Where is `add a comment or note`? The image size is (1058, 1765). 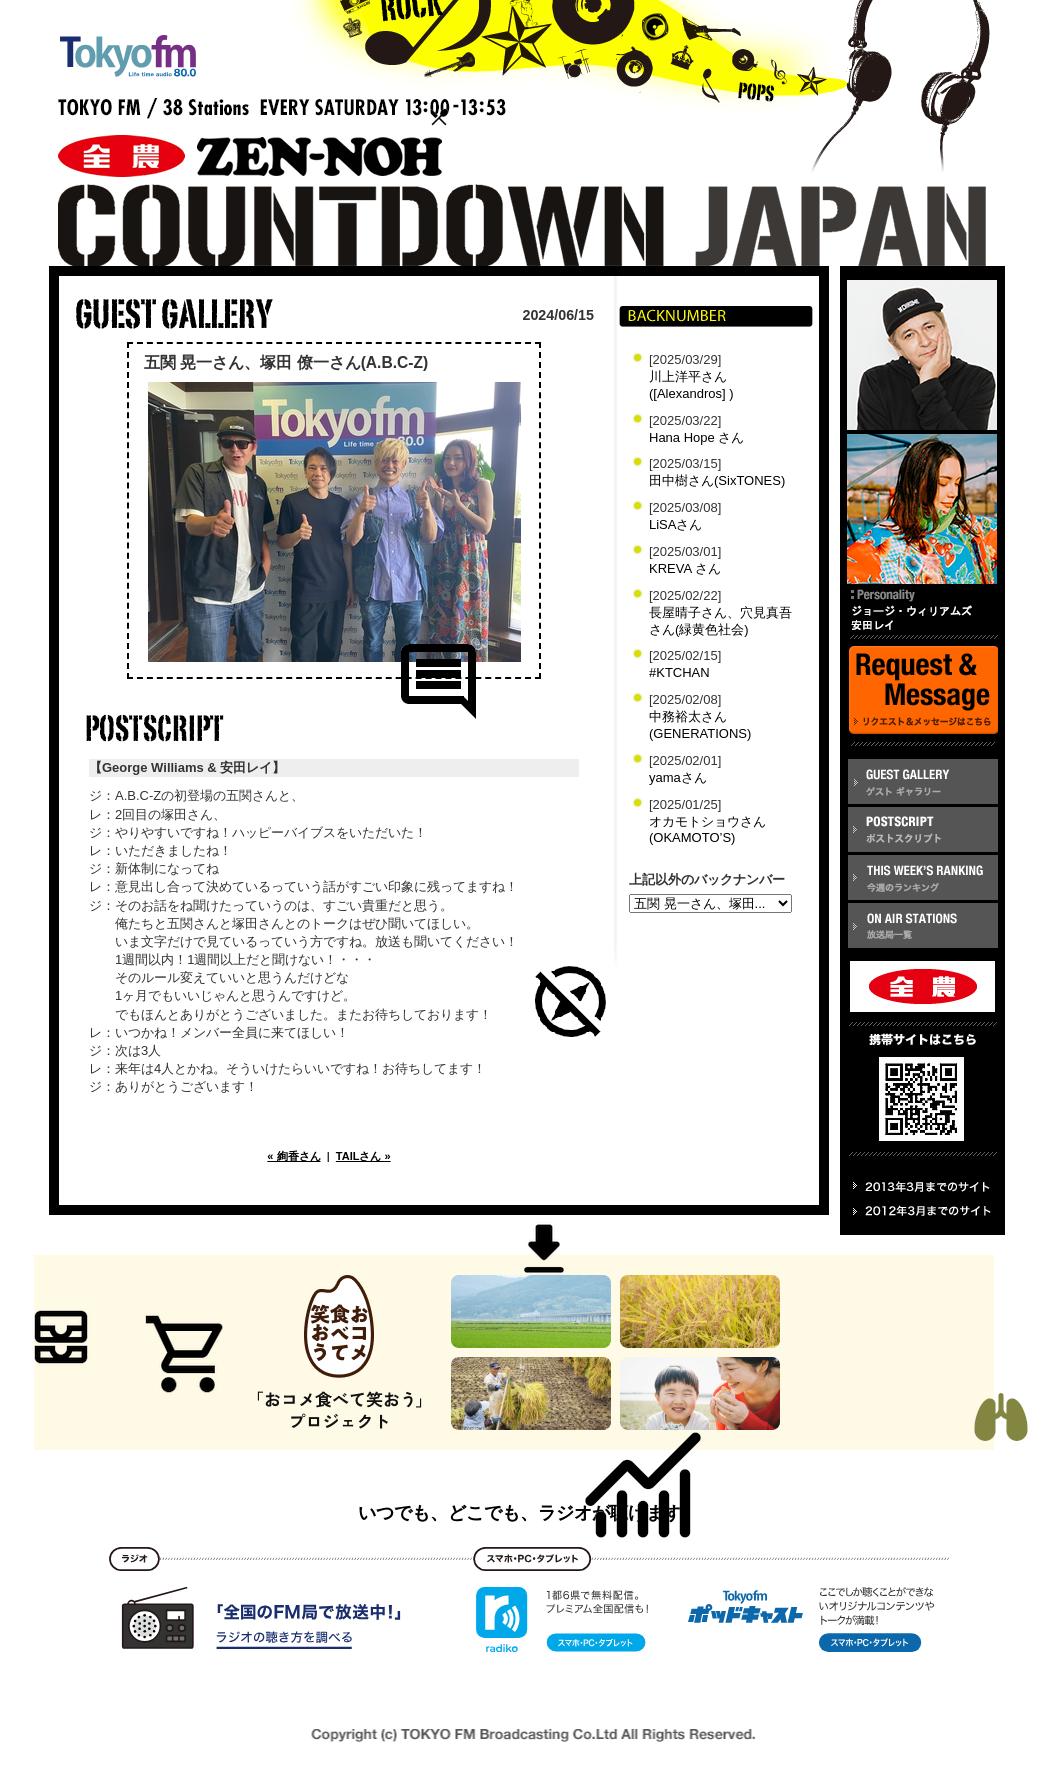 add a comment or note is located at coordinates (438, 681).